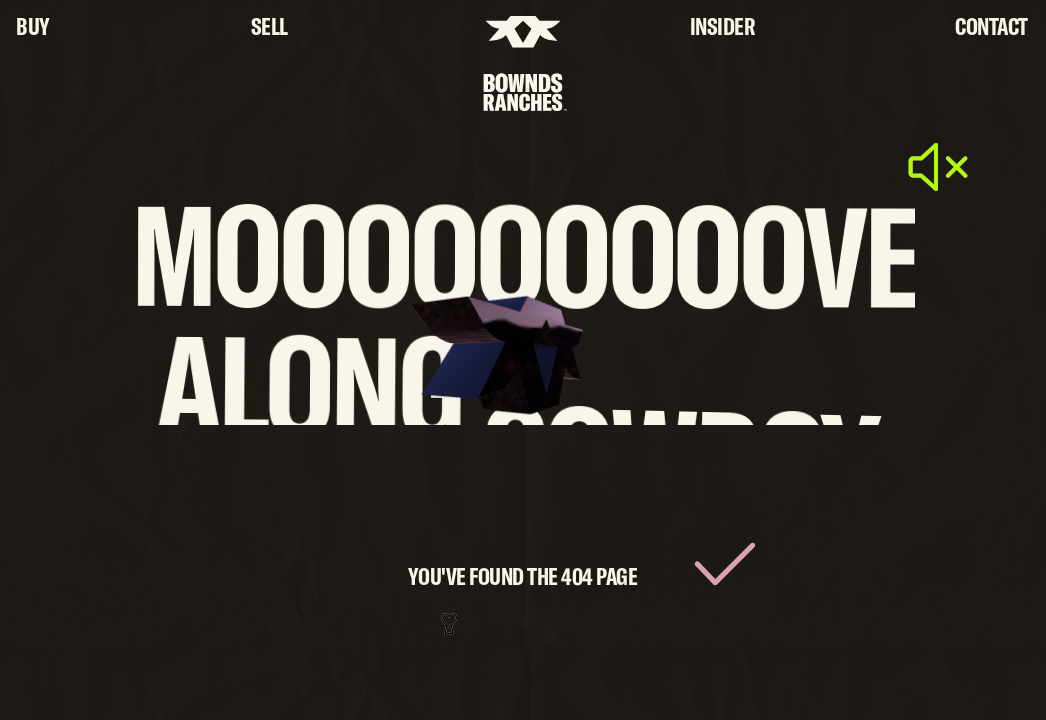 This screenshot has width=1046, height=720. What do you see at coordinates (938, 167) in the screenshot?
I see `mute audio or sound` at bounding box center [938, 167].